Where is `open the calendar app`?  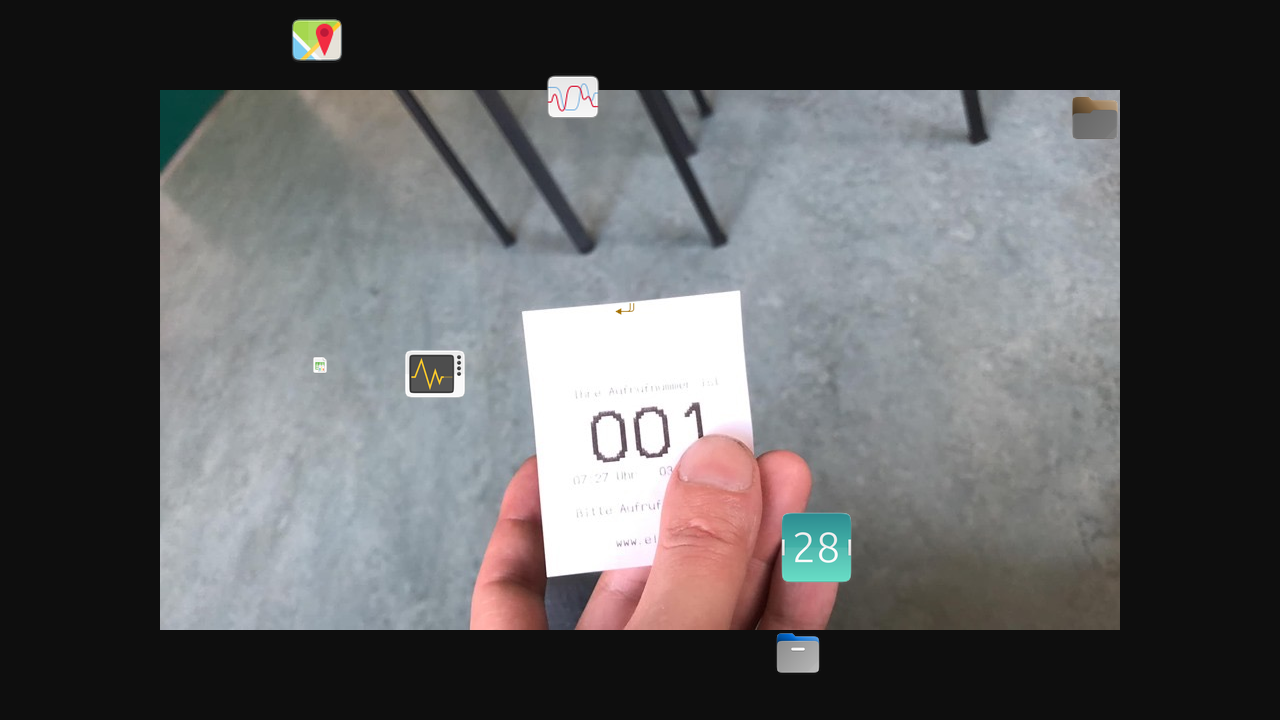 open the calendar app is located at coordinates (816, 547).